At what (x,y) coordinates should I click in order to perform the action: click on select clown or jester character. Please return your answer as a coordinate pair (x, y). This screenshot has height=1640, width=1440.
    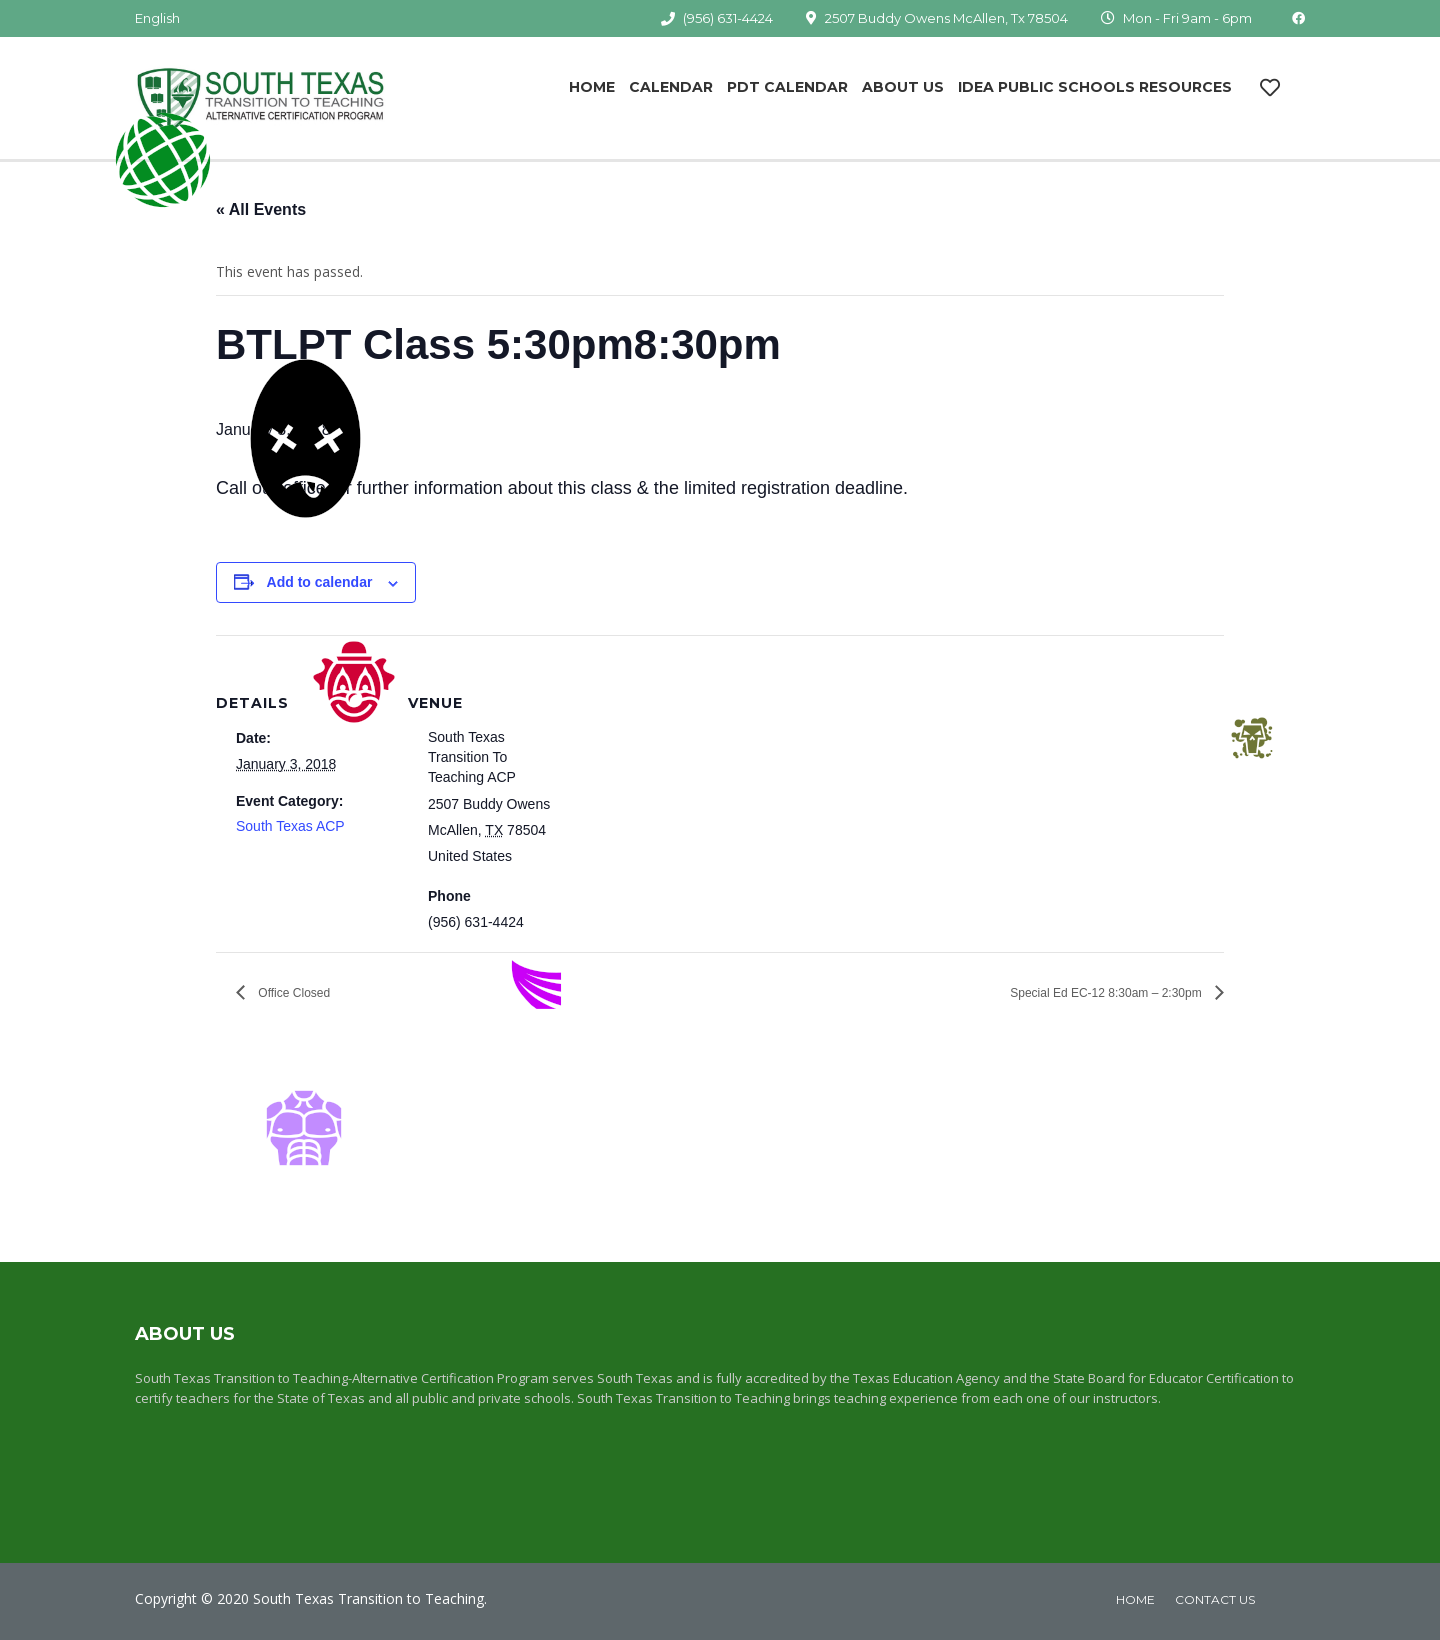
    Looking at the image, I should click on (354, 682).